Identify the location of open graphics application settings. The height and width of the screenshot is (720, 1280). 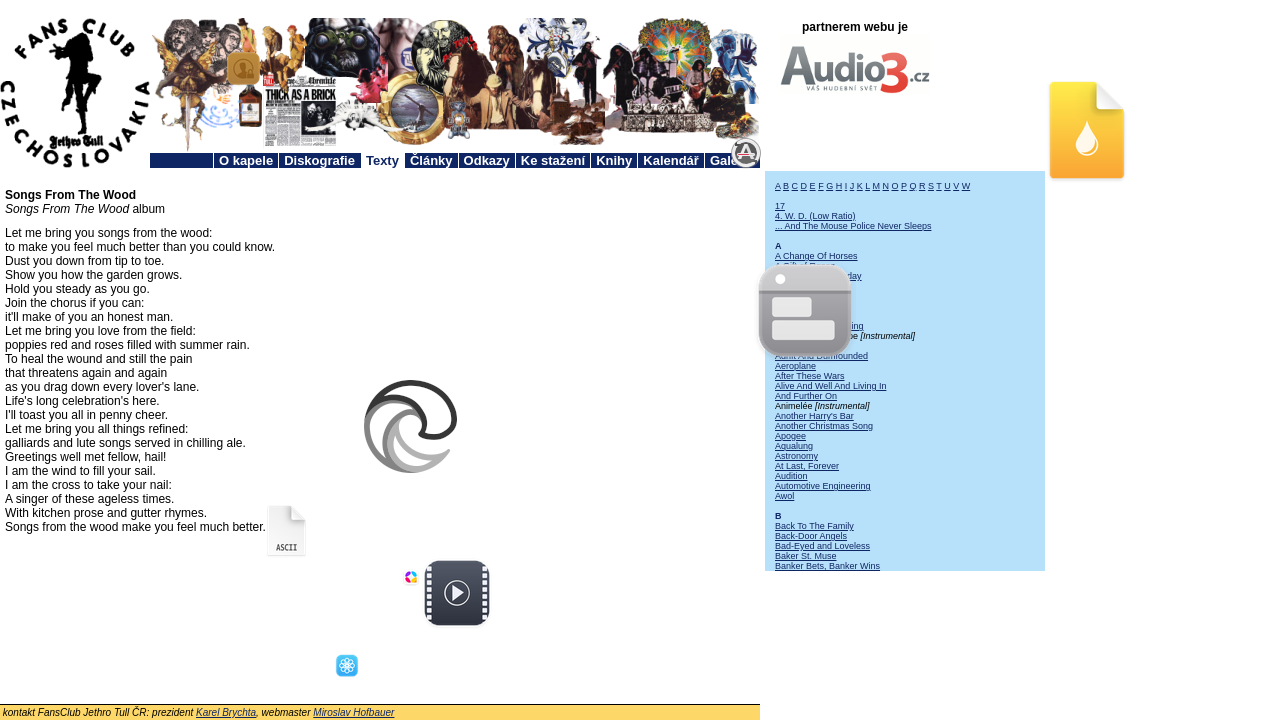
(347, 666).